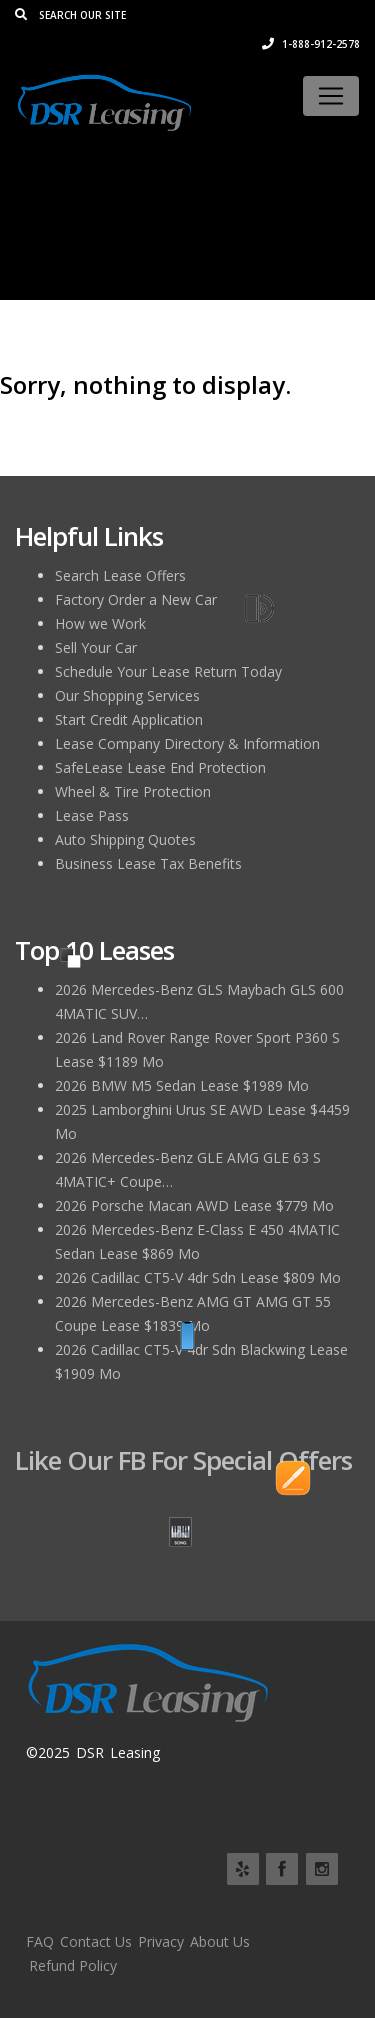 The height and width of the screenshot is (2018, 375). I want to click on toggle high contrast mode, so click(70, 958).